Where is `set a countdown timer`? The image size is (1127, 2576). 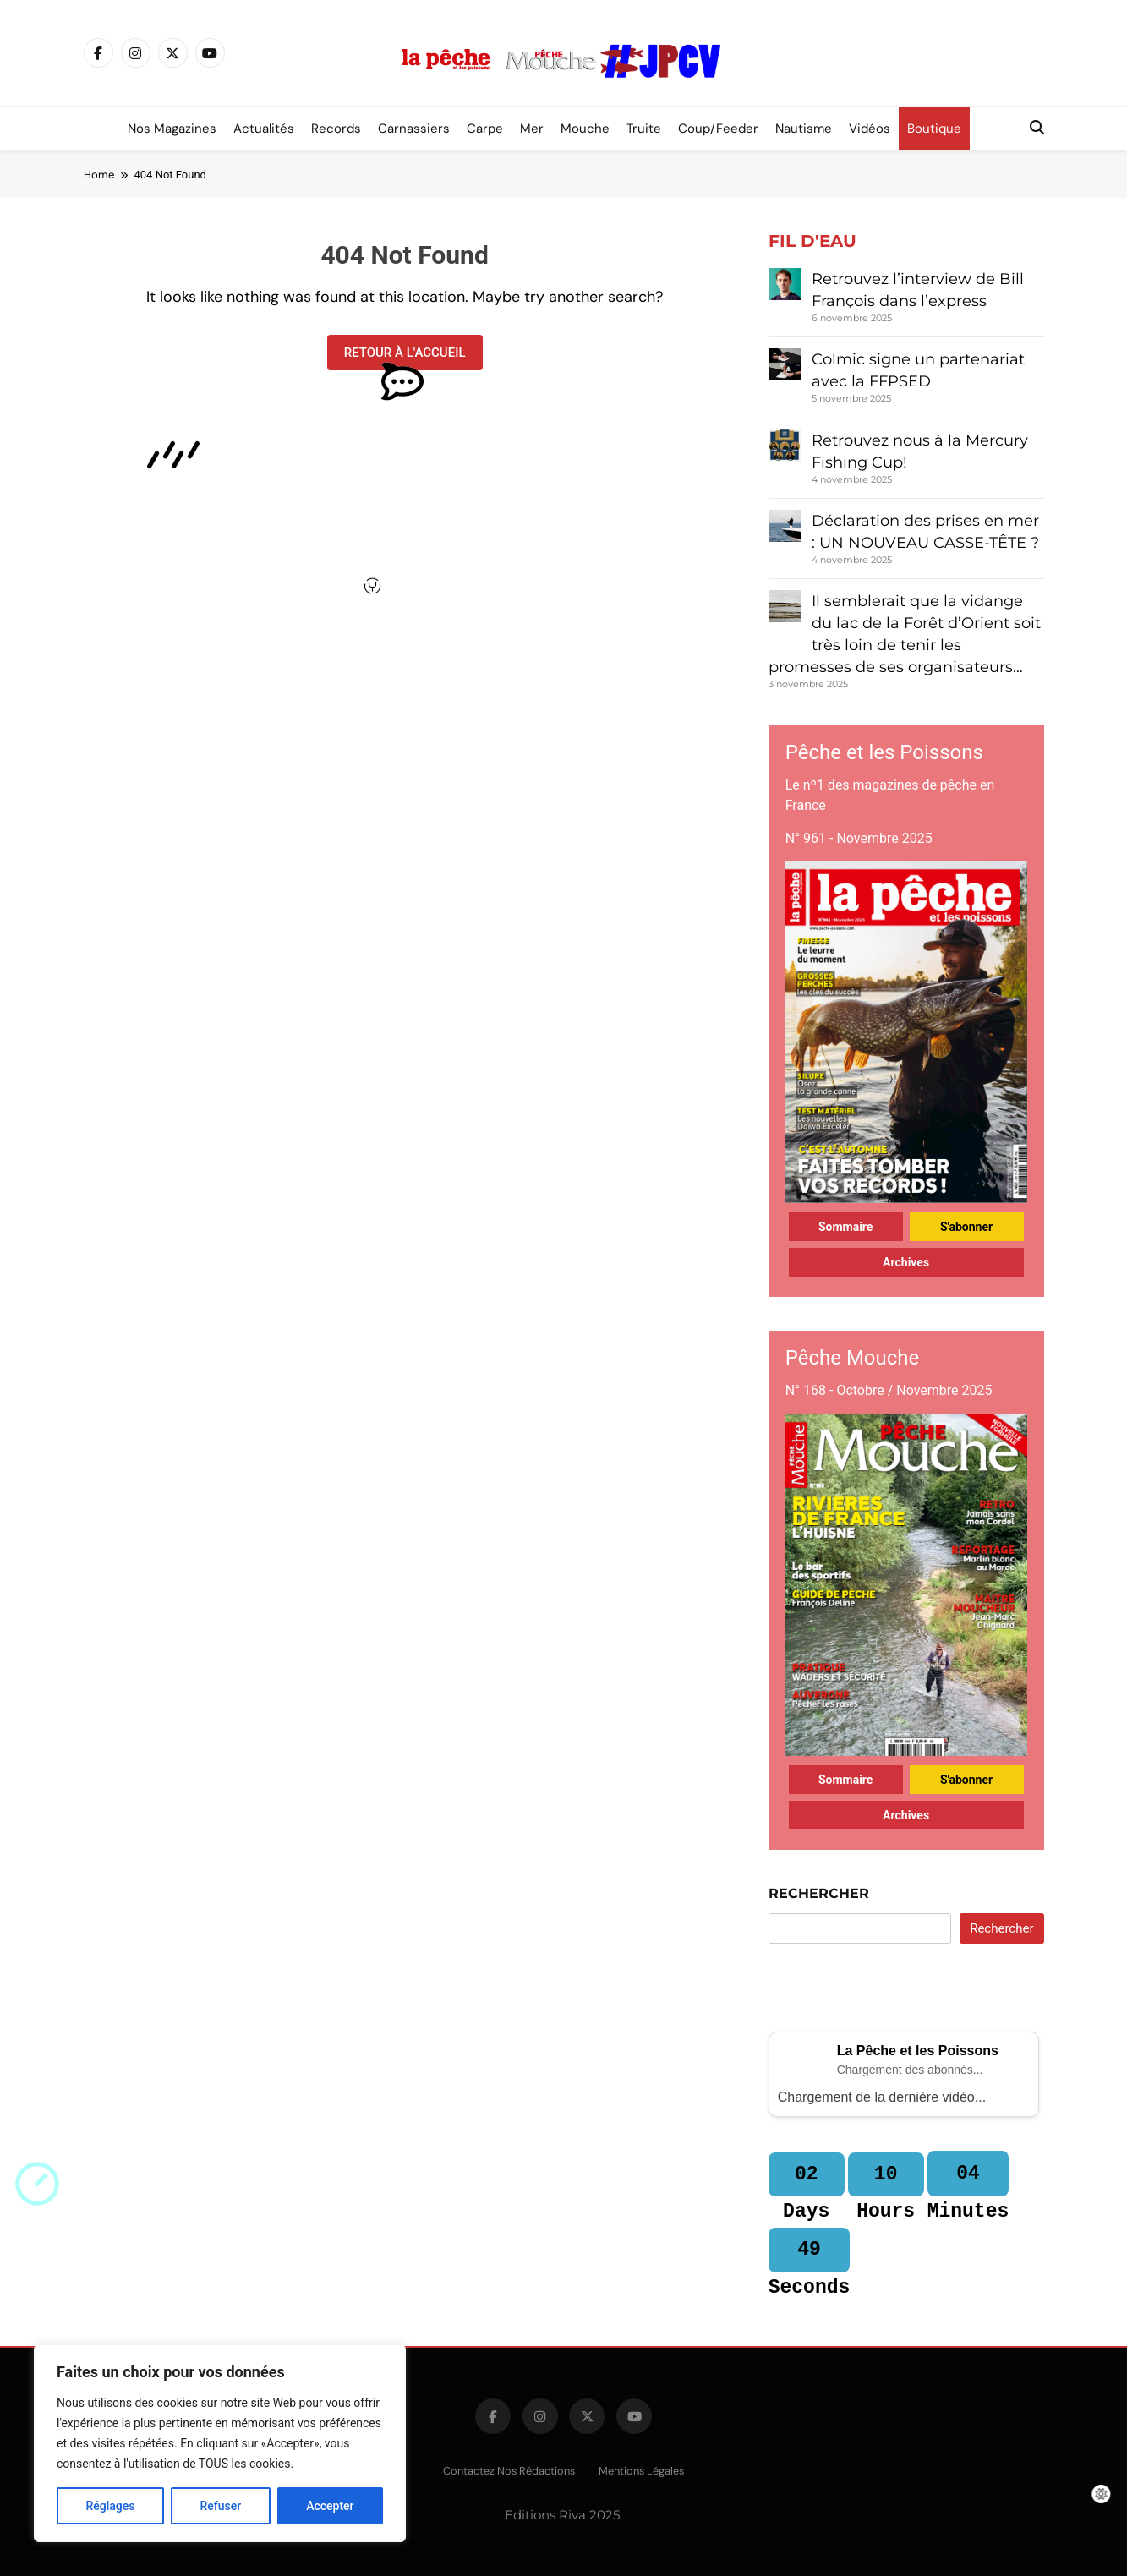 set a countdown timer is located at coordinates (37, 2184).